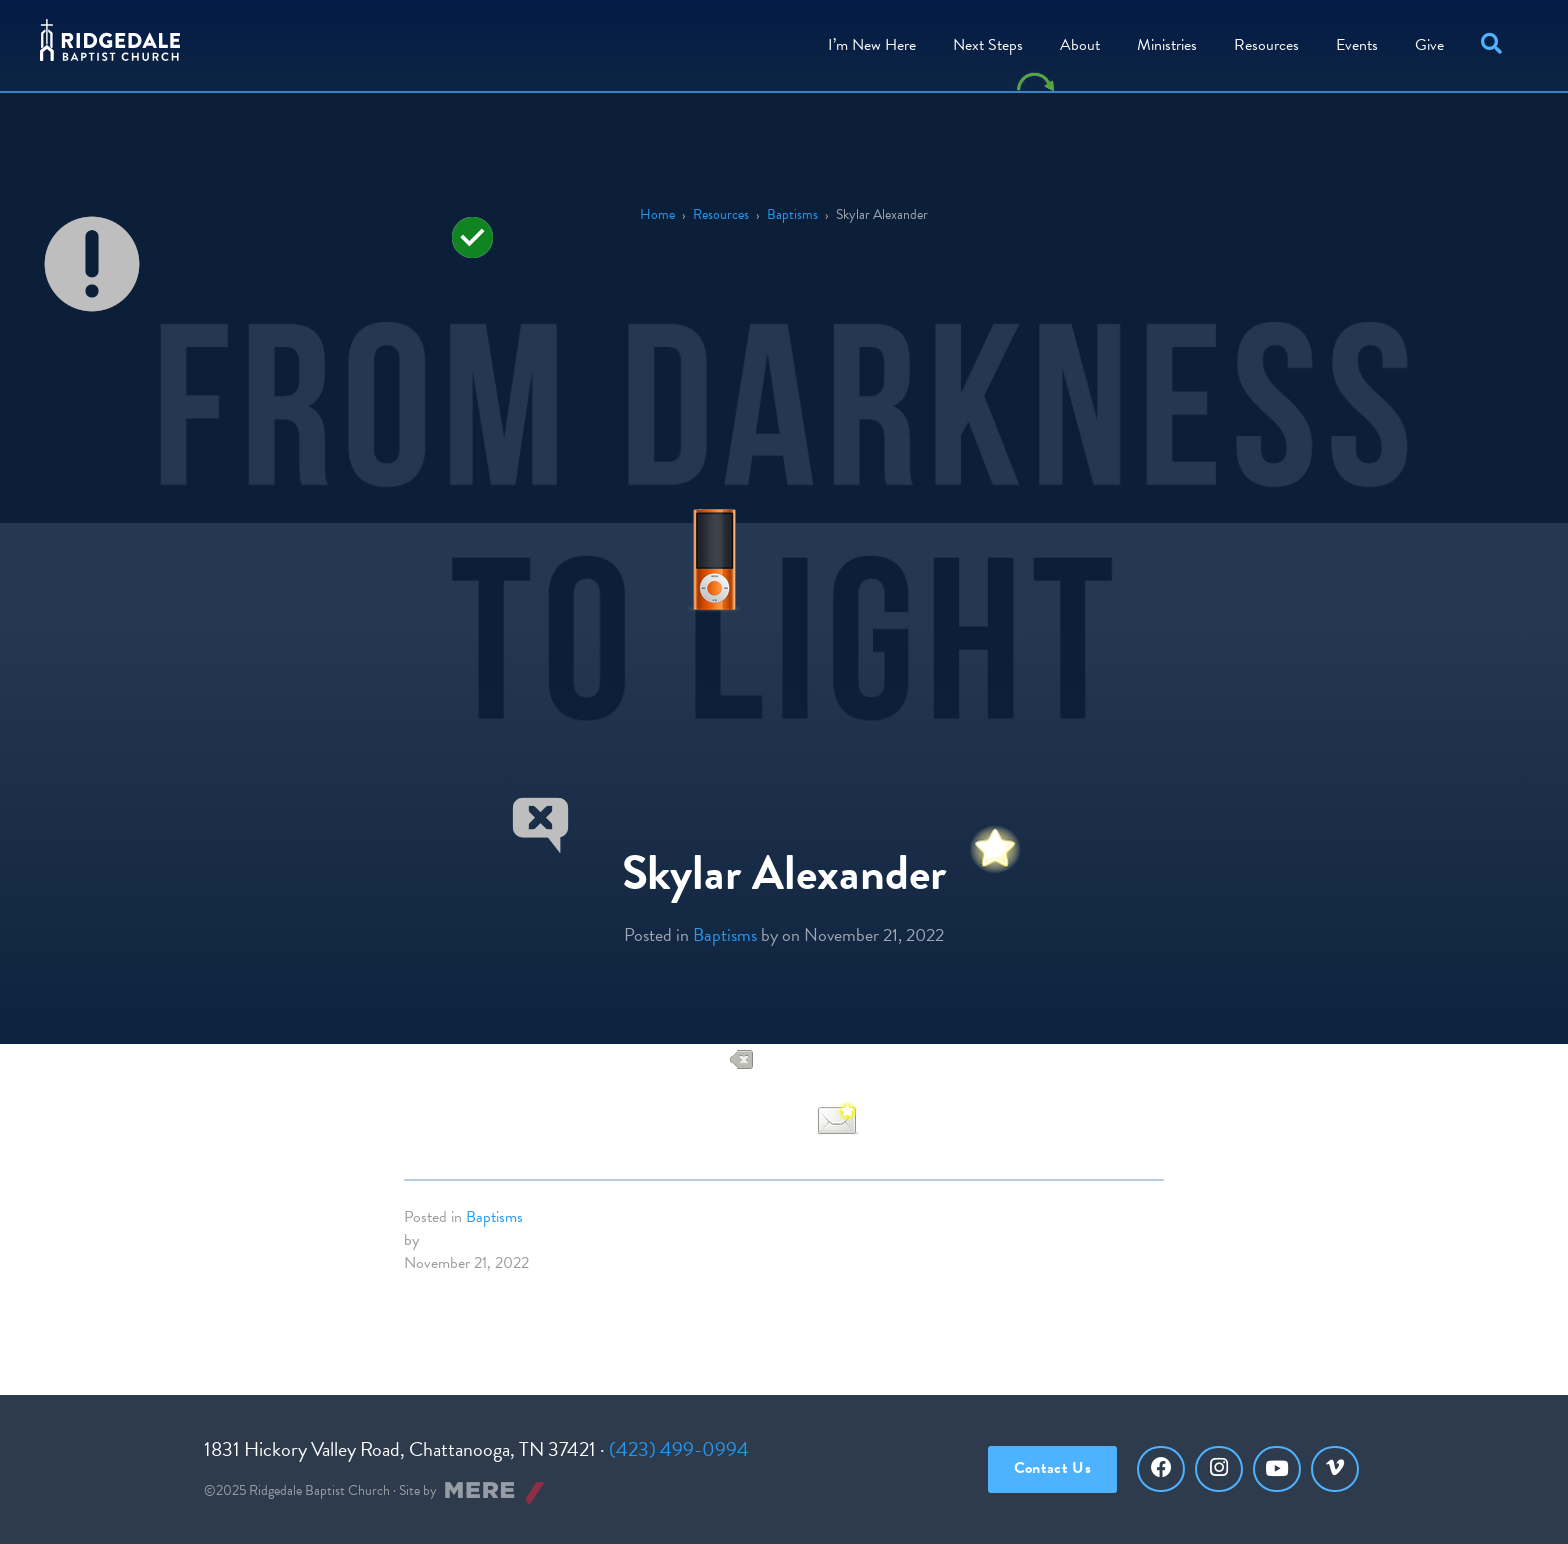 The image size is (1568, 1544). What do you see at coordinates (1034, 81) in the screenshot?
I see `redo the last undone action` at bounding box center [1034, 81].